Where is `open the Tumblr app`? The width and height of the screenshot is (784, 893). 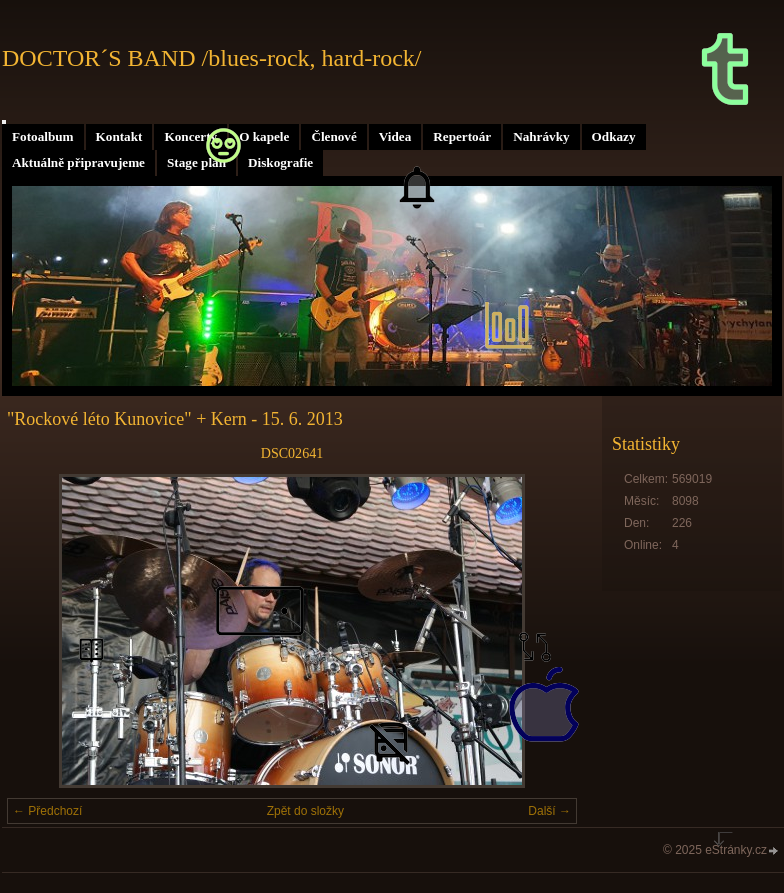
open the Tumblr app is located at coordinates (725, 69).